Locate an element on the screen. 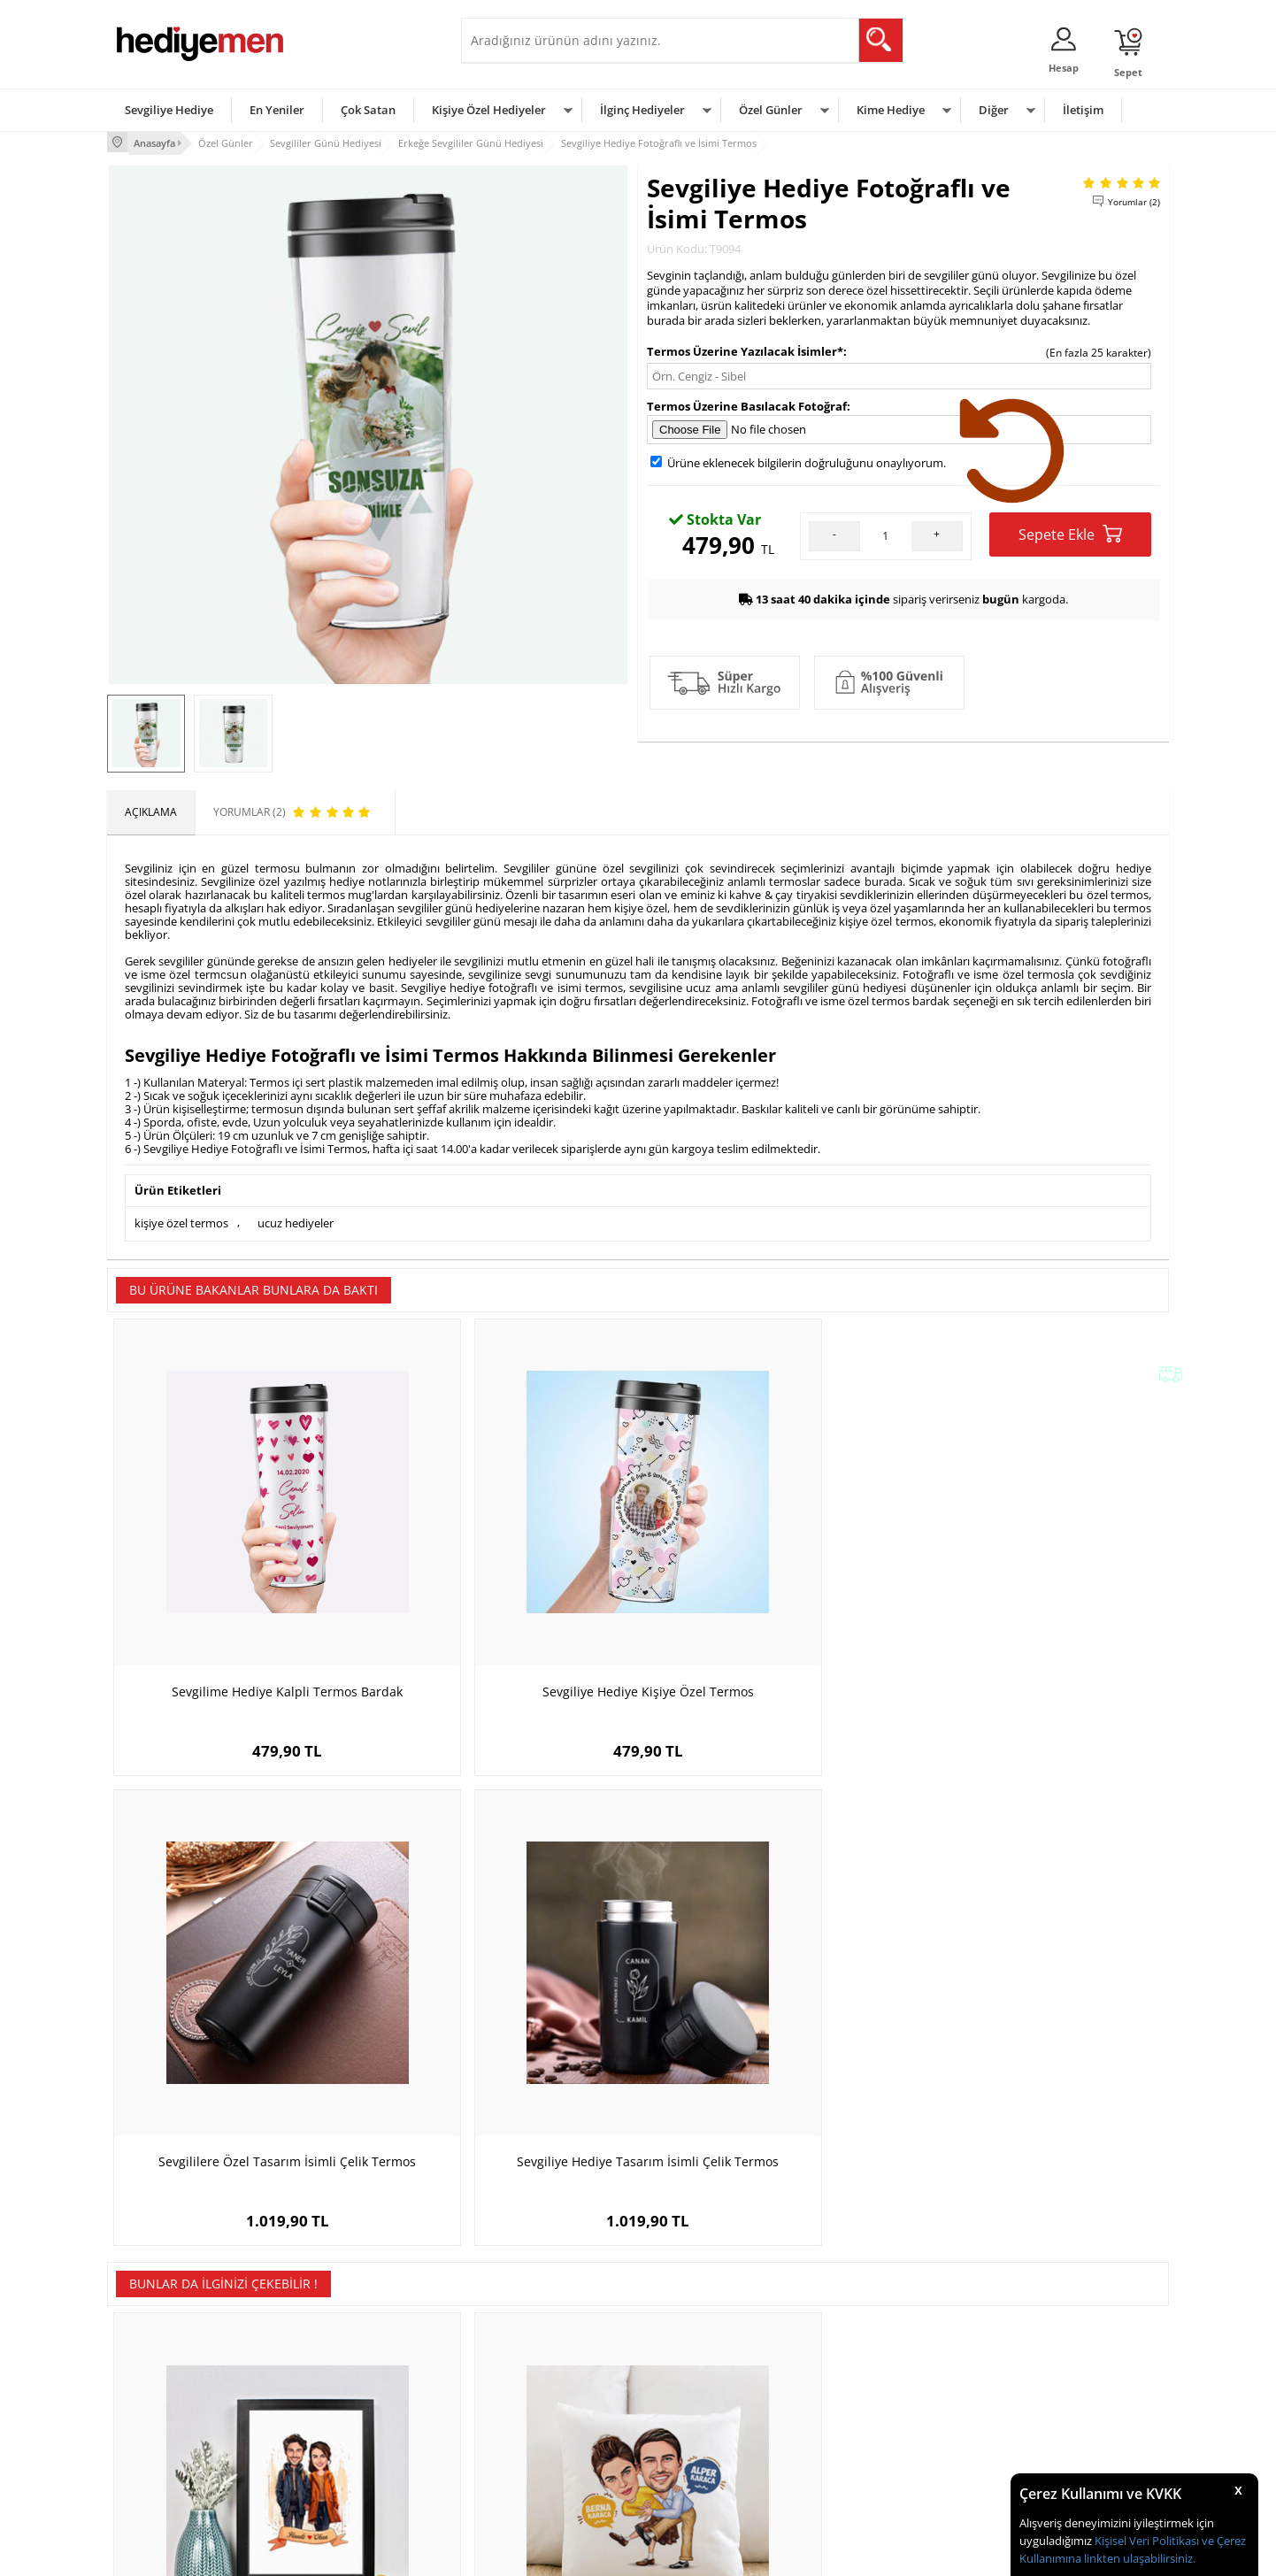 The width and height of the screenshot is (1276, 2576). undo the last action is located at coordinates (1011, 450).